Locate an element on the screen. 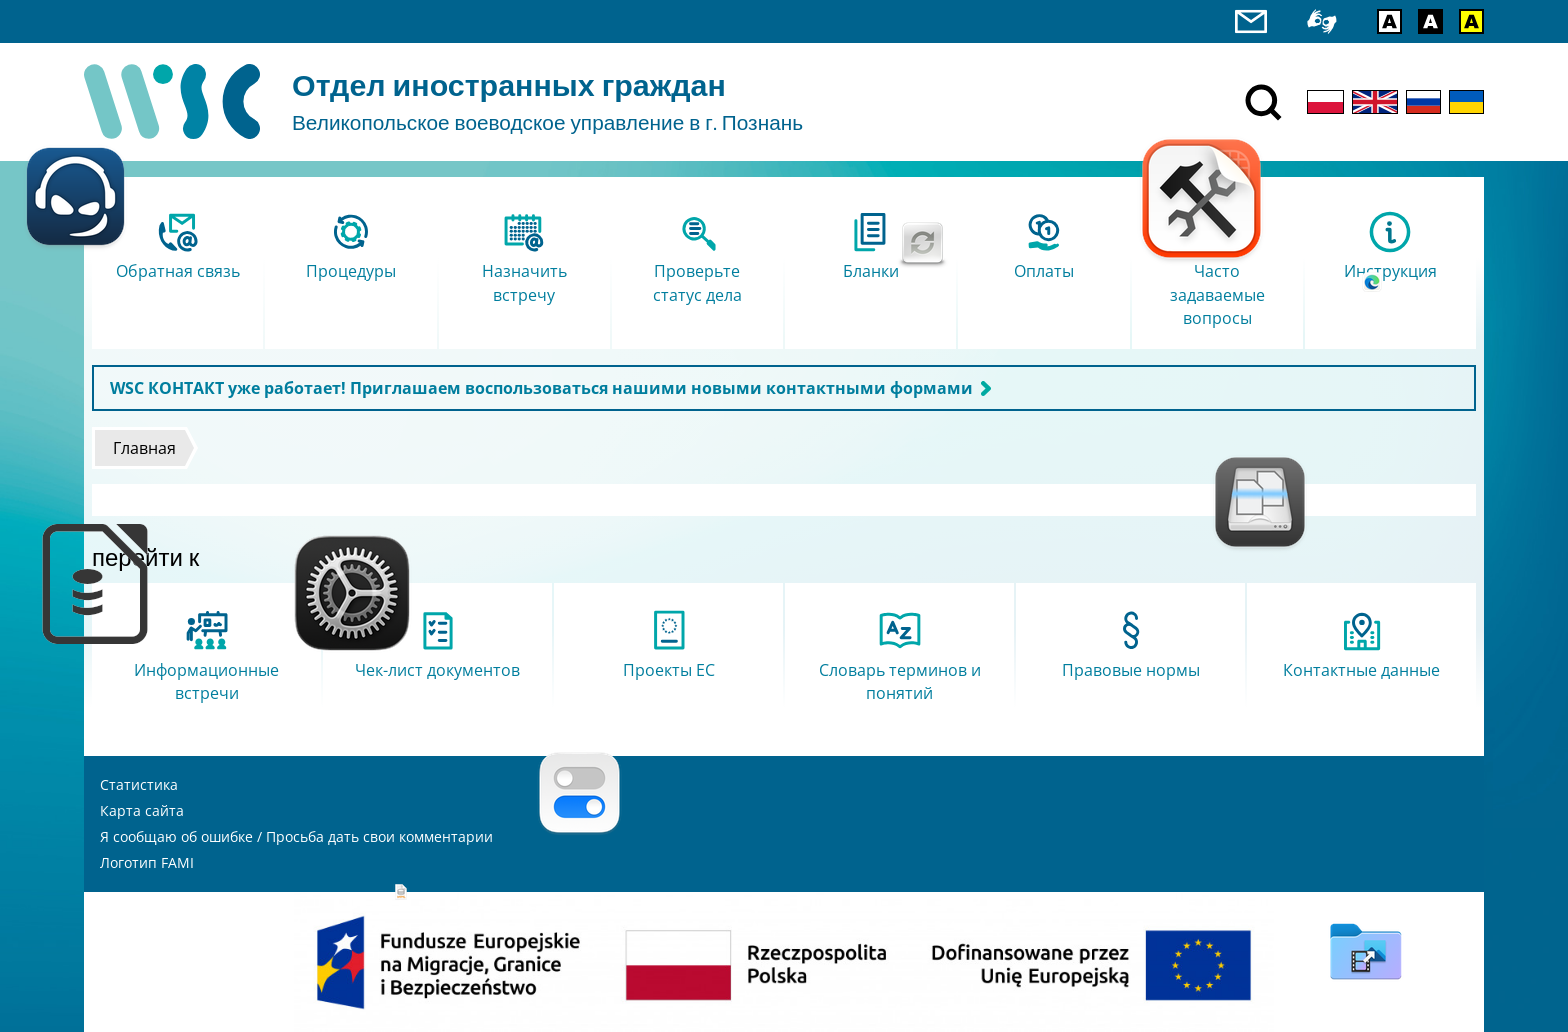 This screenshot has width=1568, height=1032. folder containing video to image conversion files is located at coordinates (1365, 953).